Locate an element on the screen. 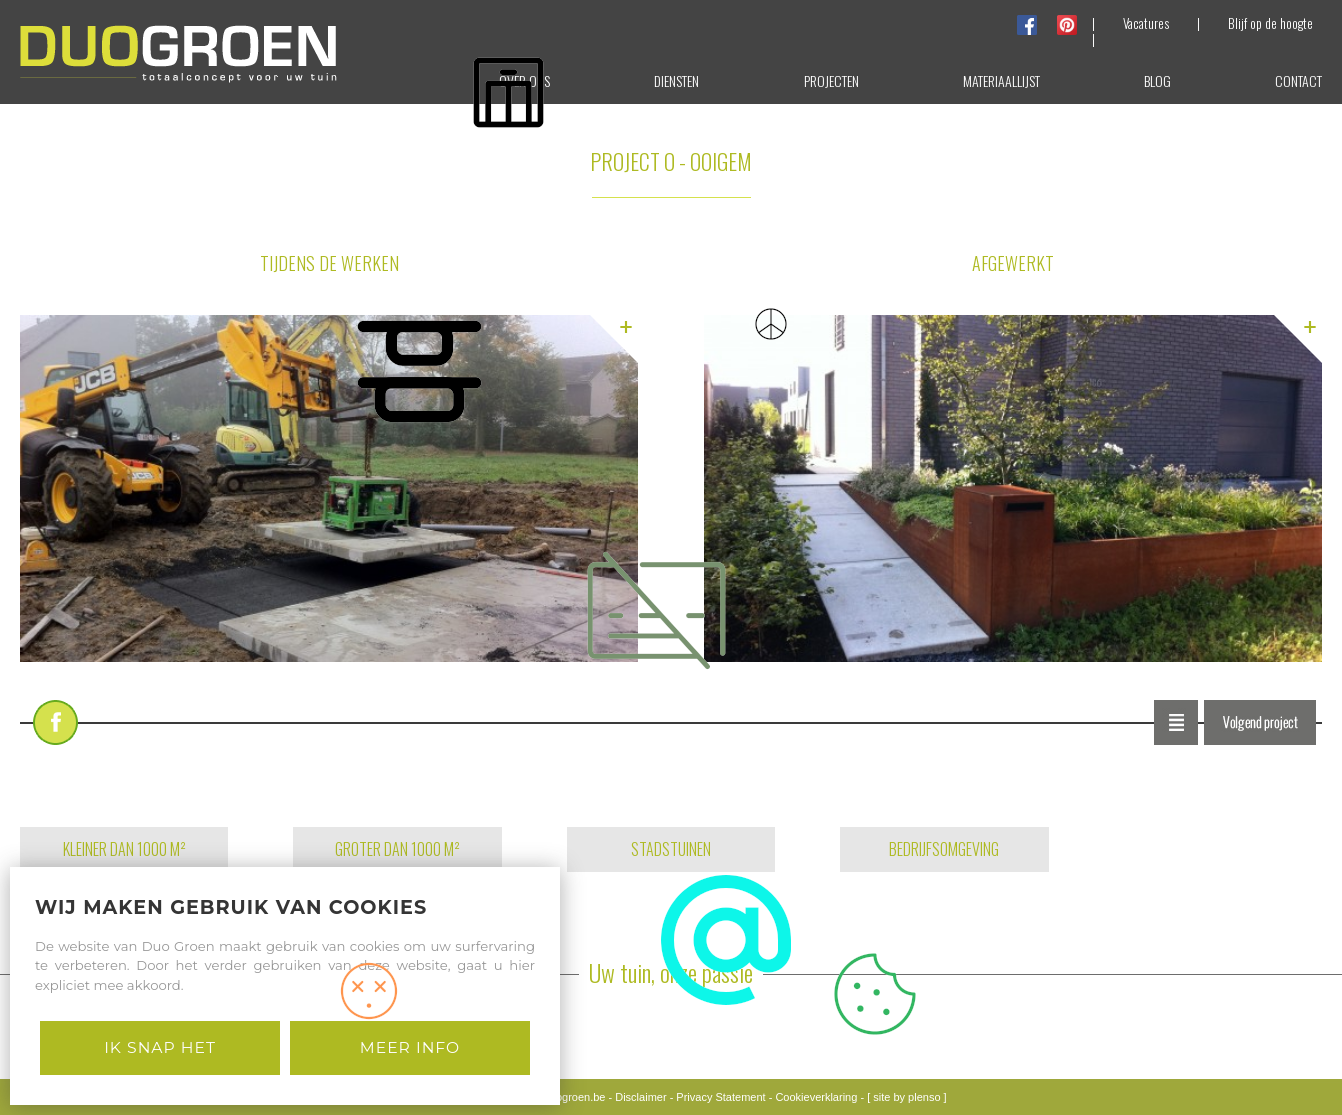 The image size is (1342, 1115). indicates an error or failed action is located at coordinates (369, 991).